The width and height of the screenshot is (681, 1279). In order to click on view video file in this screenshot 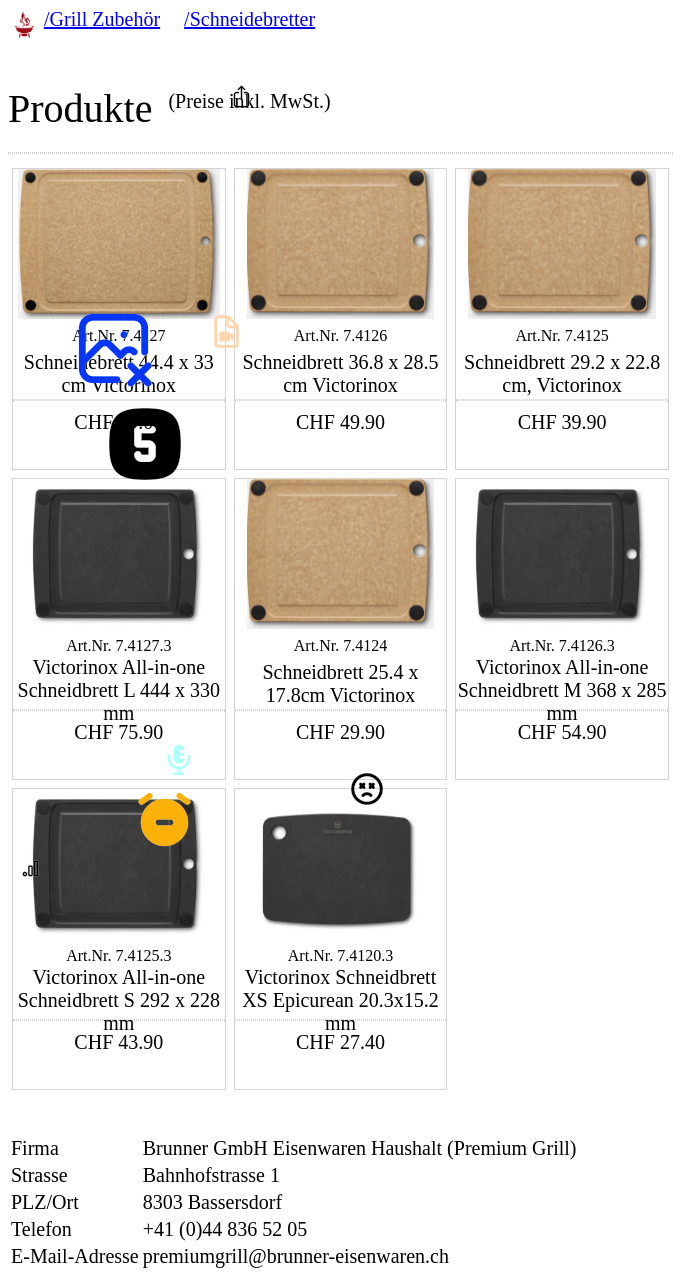, I will do `click(226, 331)`.